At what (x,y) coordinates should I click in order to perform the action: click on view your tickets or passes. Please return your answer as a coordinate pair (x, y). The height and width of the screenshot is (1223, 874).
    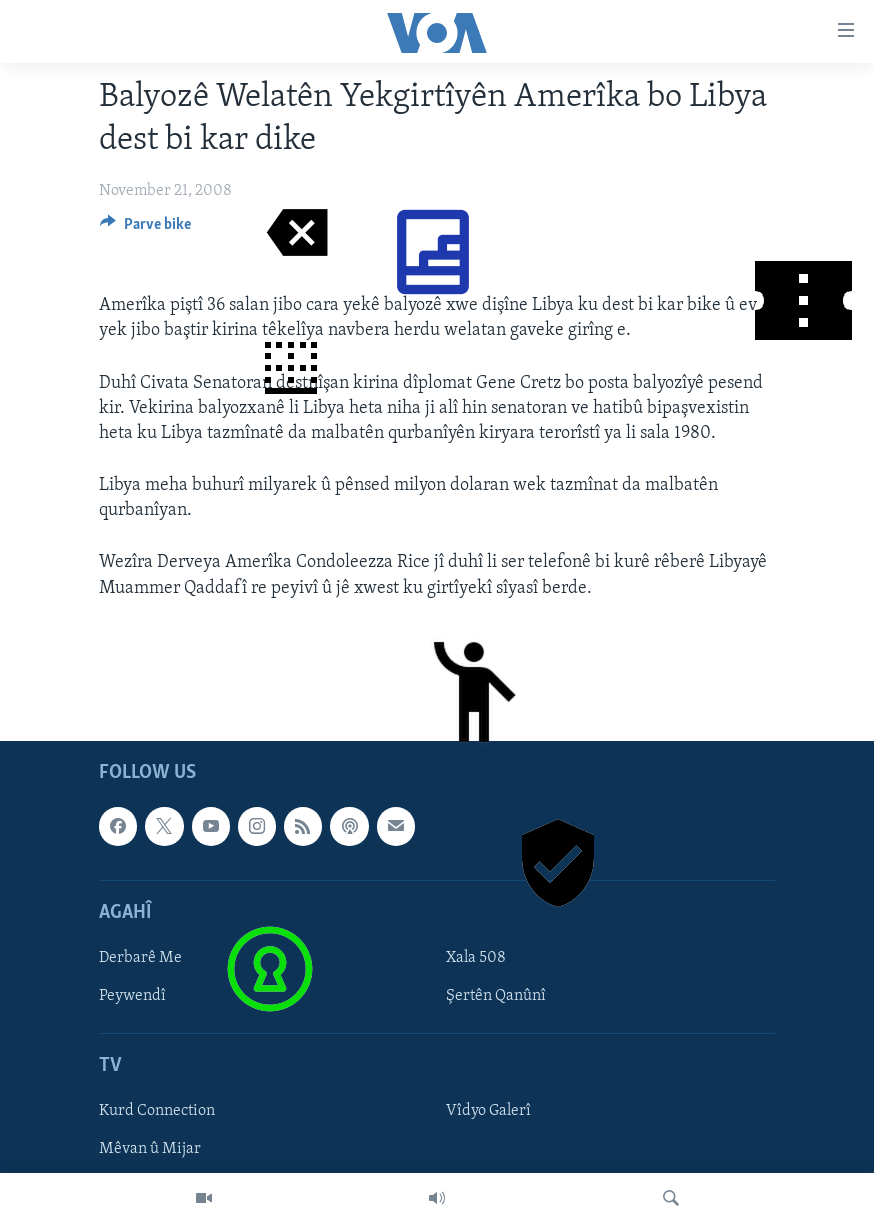
    Looking at the image, I should click on (803, 300).